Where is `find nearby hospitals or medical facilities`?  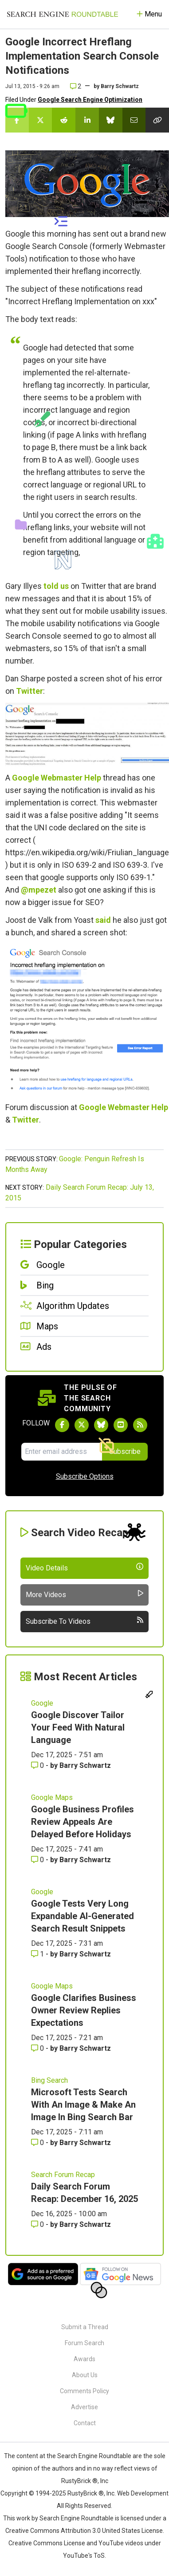 find nearby hospitals or medical facilities is located at coordinates (155, 541).